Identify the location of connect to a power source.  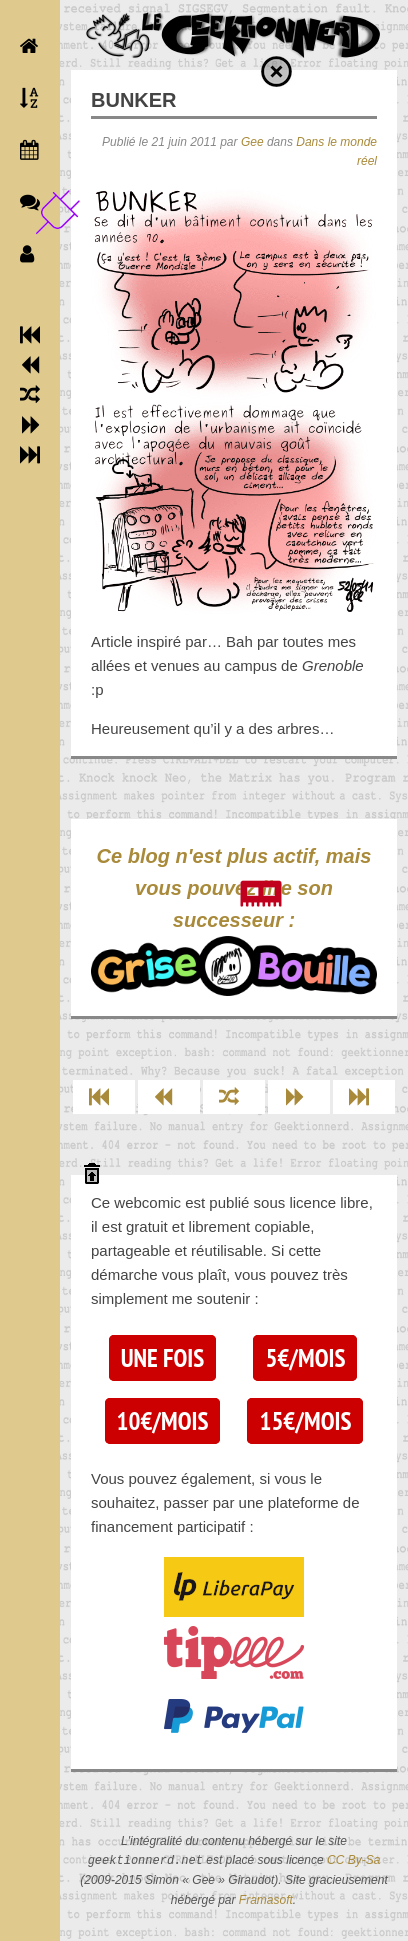
(57, 213).